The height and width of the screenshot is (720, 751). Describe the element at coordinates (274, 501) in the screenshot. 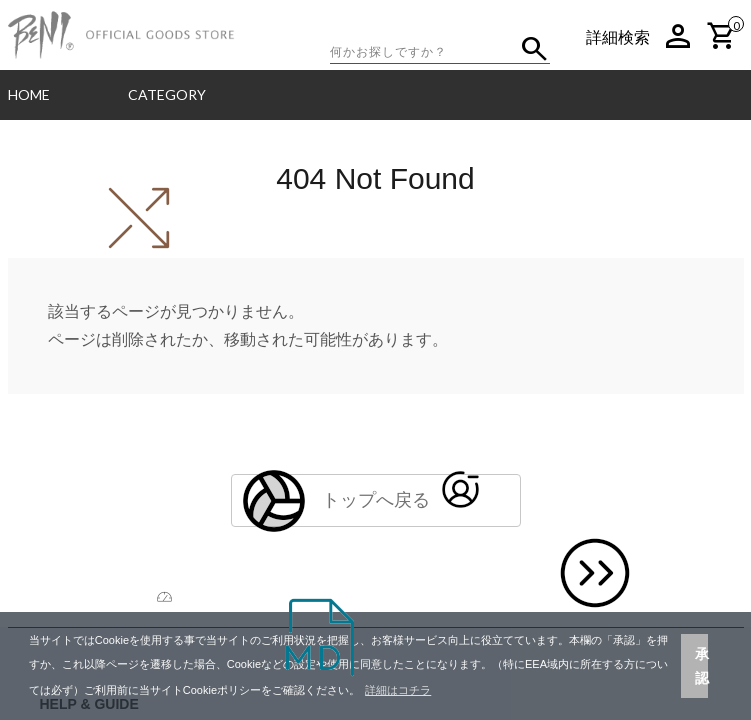

I see `access volleyball or beach sports content` at that location.